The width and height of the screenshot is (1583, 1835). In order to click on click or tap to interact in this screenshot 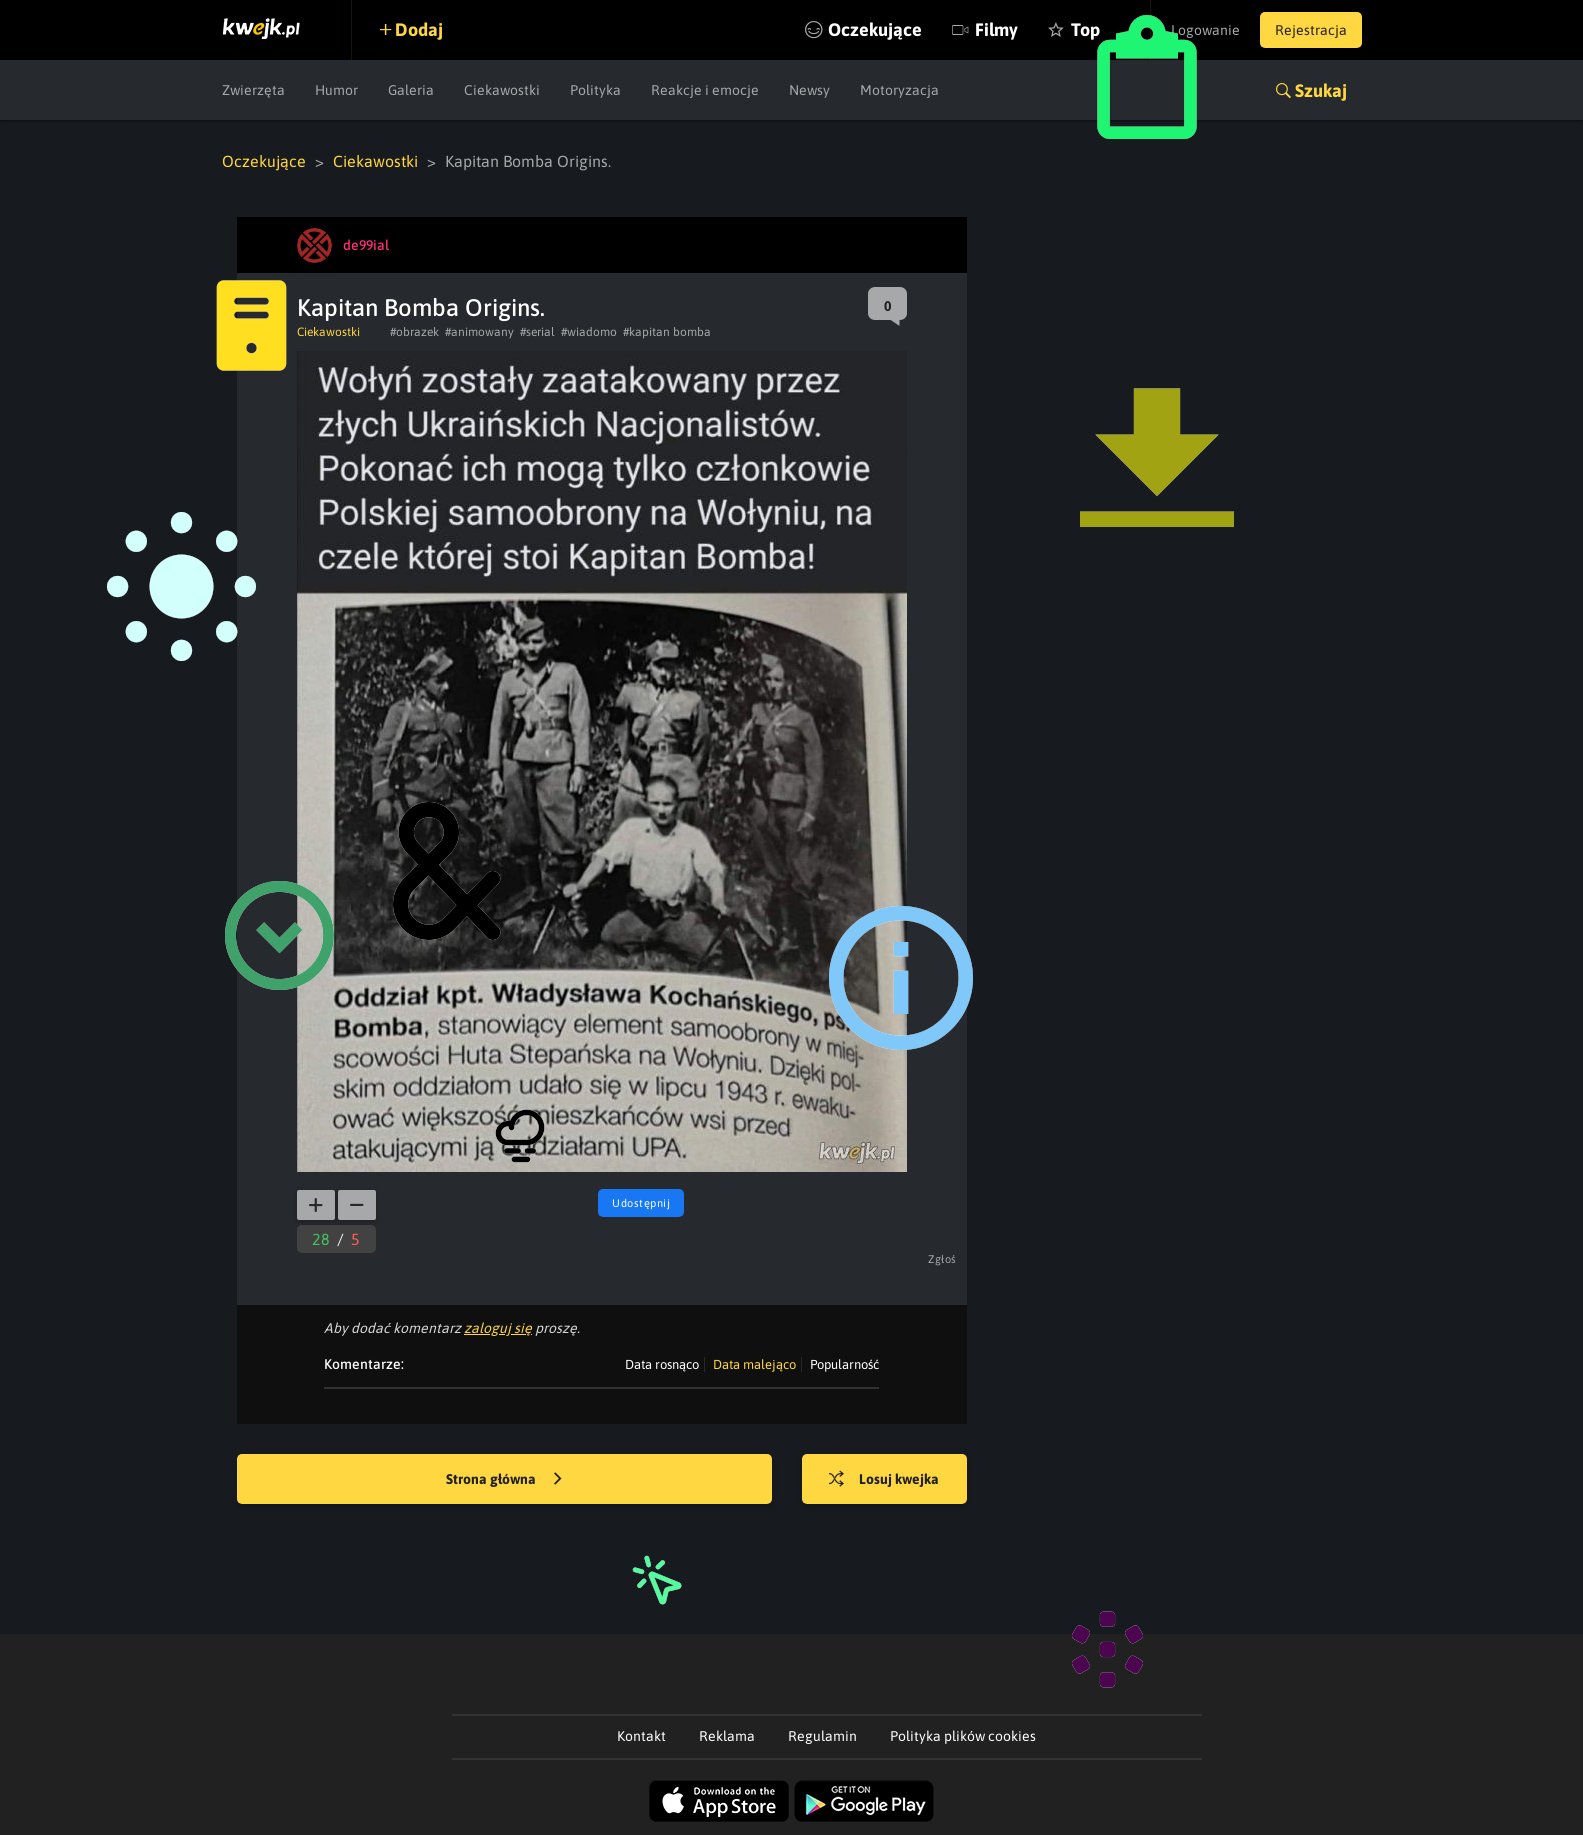, I will do `click(658, 1581)`.